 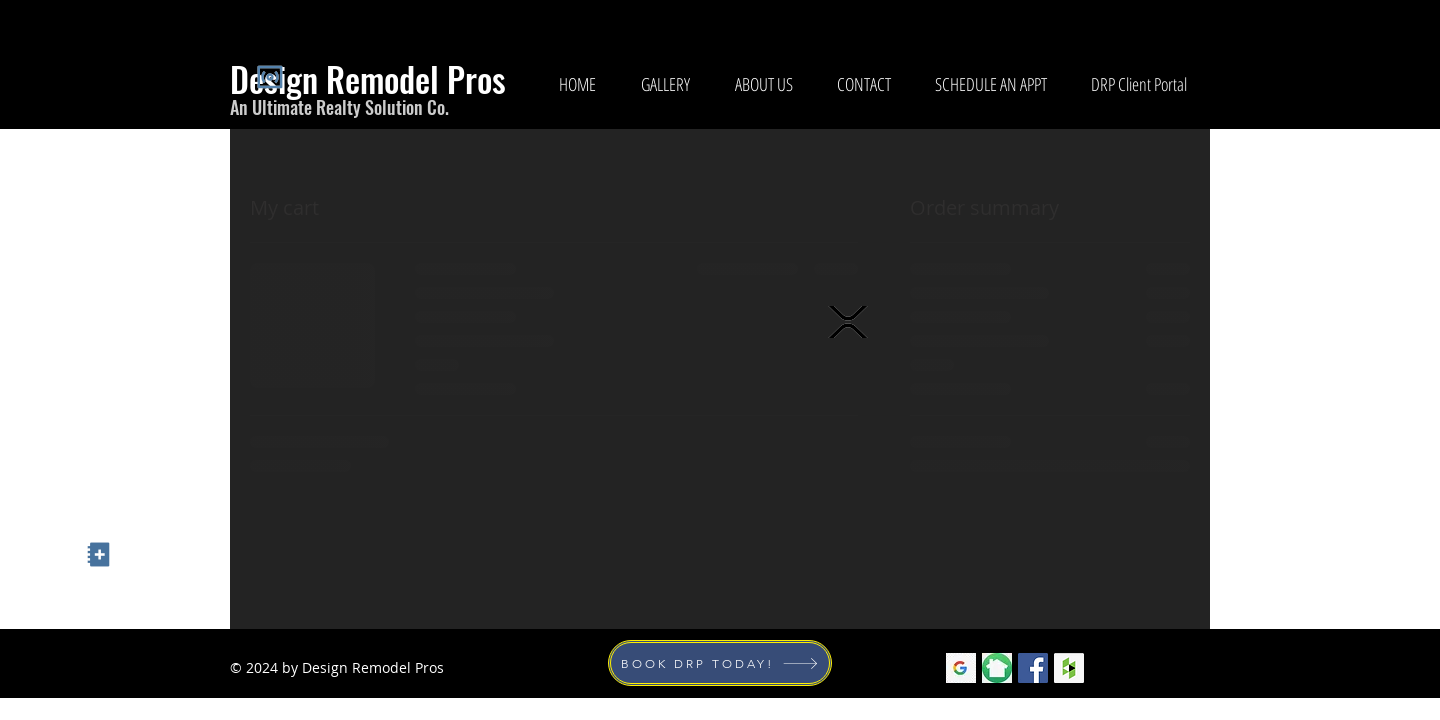 What do you see at coordinates (848, 322) in the screenshot?
I see `xrp cryptocurrency logo` at bounding box center [848, 322].